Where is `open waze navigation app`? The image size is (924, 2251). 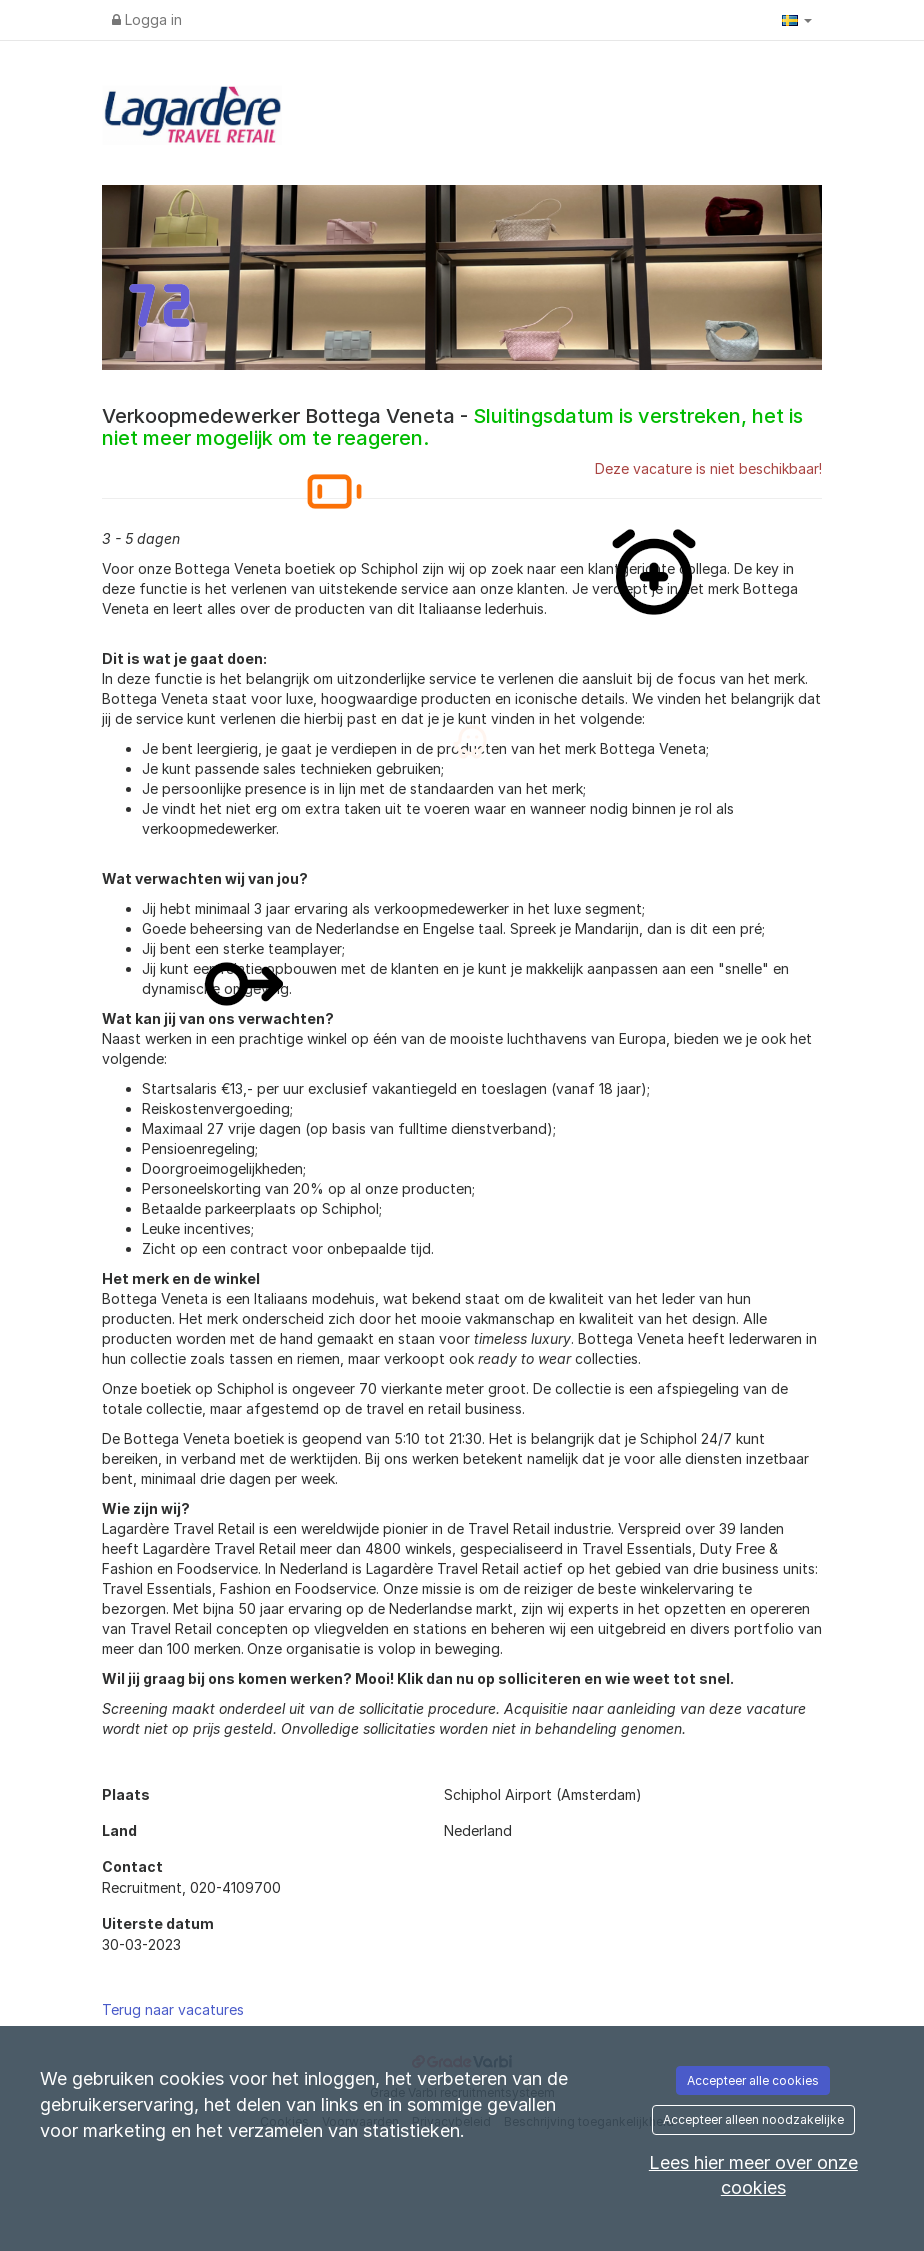
open waze navigation app is located at coordinates (470, 742).